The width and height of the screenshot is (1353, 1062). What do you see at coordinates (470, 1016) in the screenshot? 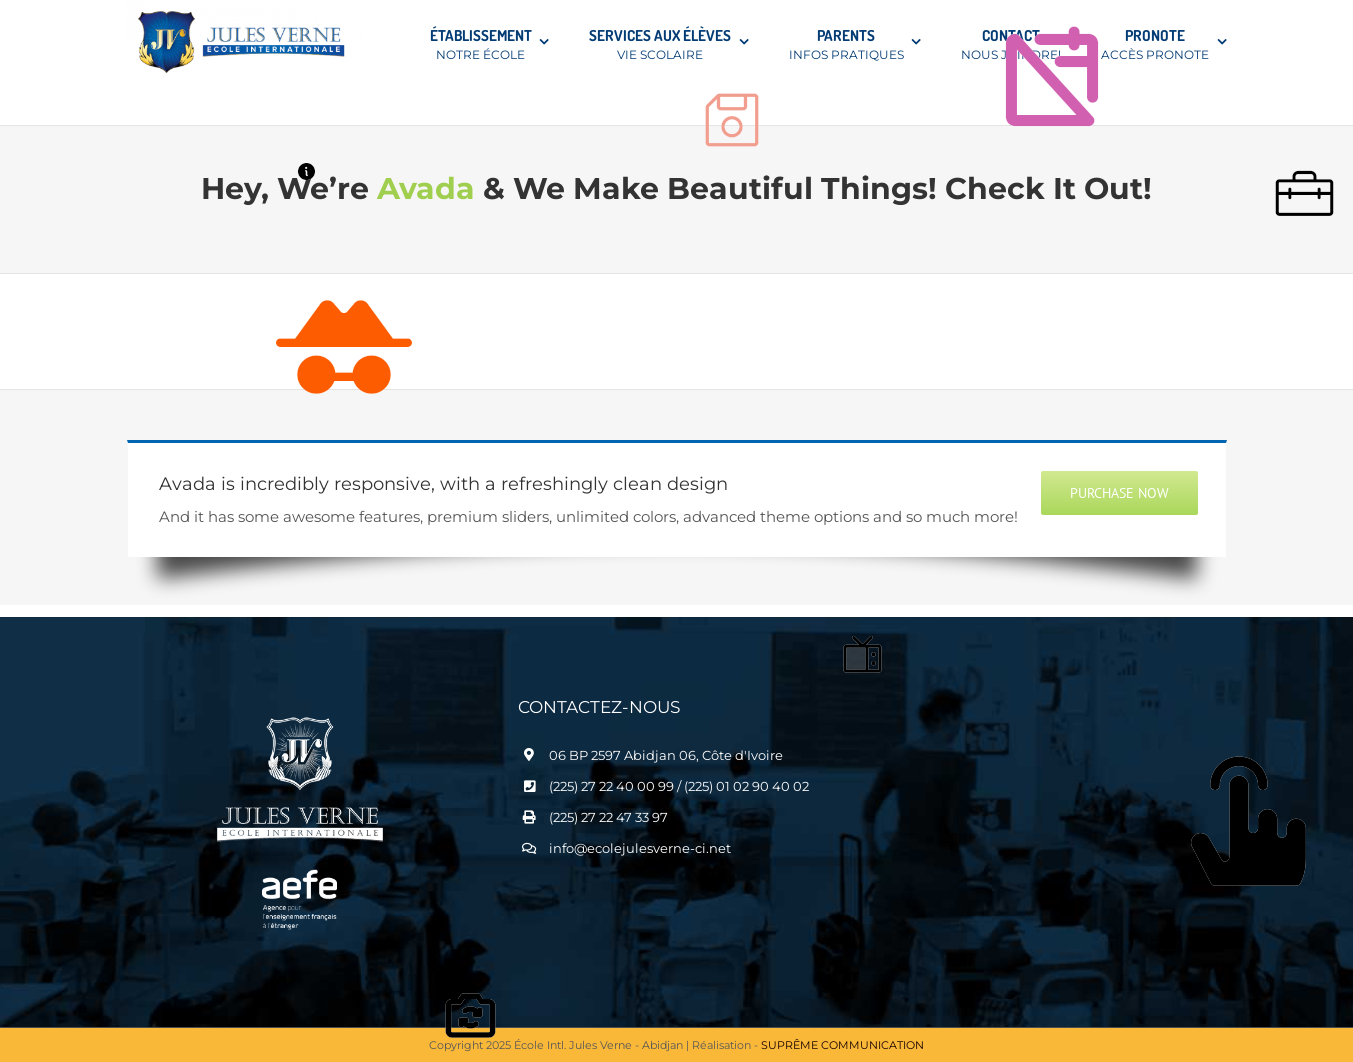
I see `switch between front and rear camera` at bounding box center [470, 1016].